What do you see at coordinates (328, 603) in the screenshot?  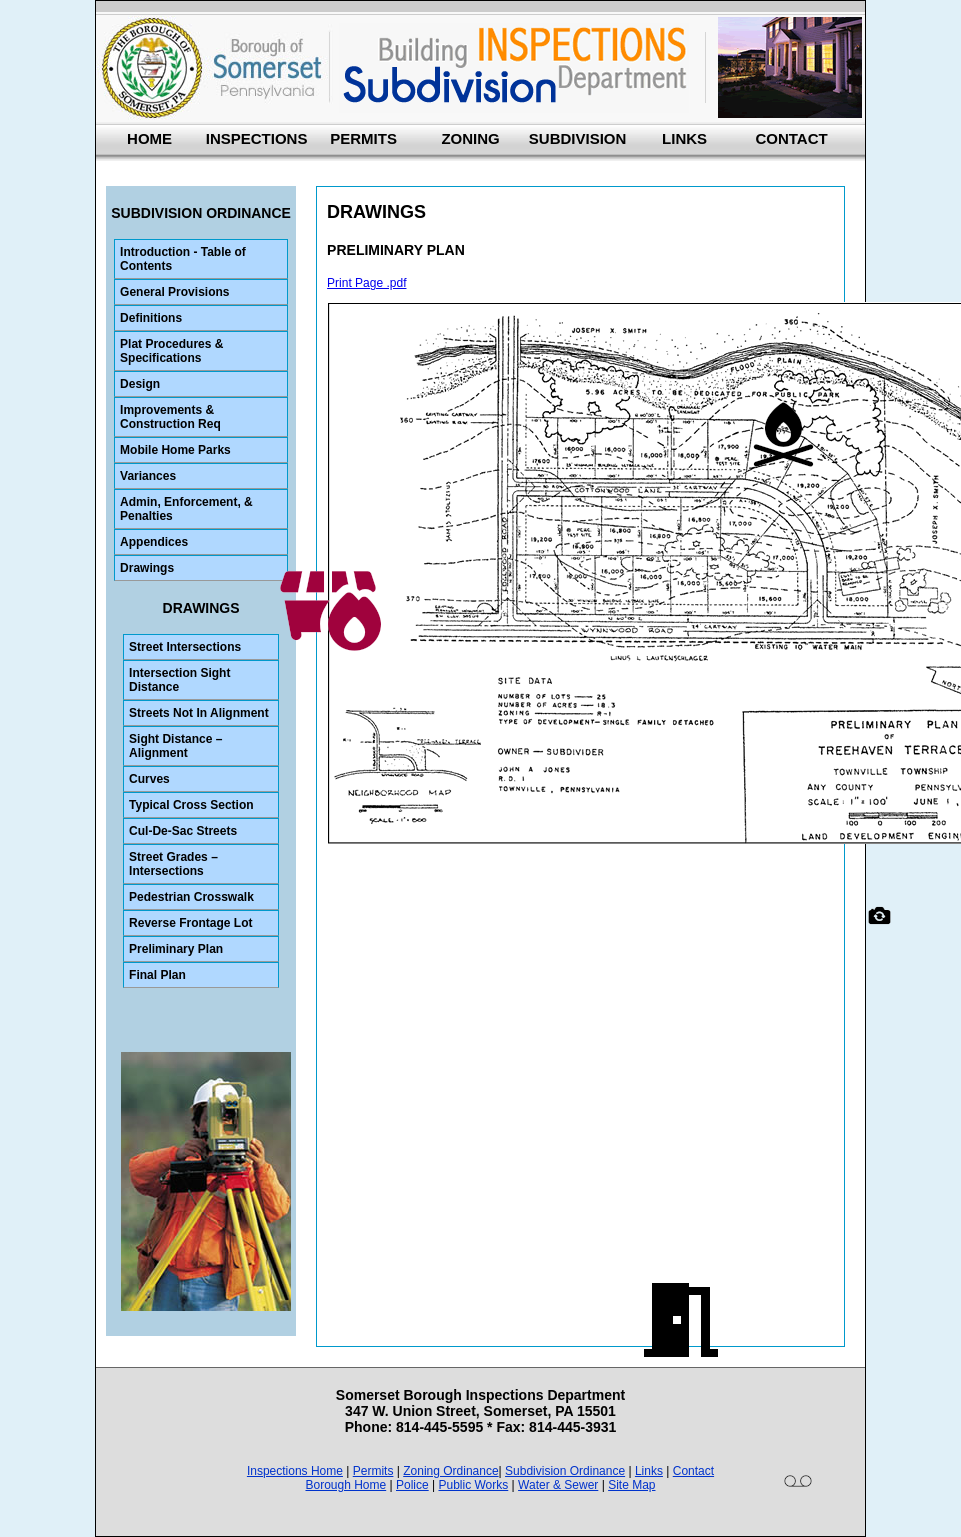 I see `indicates a critical system failure or disaster` at bounding box center [328, 603].